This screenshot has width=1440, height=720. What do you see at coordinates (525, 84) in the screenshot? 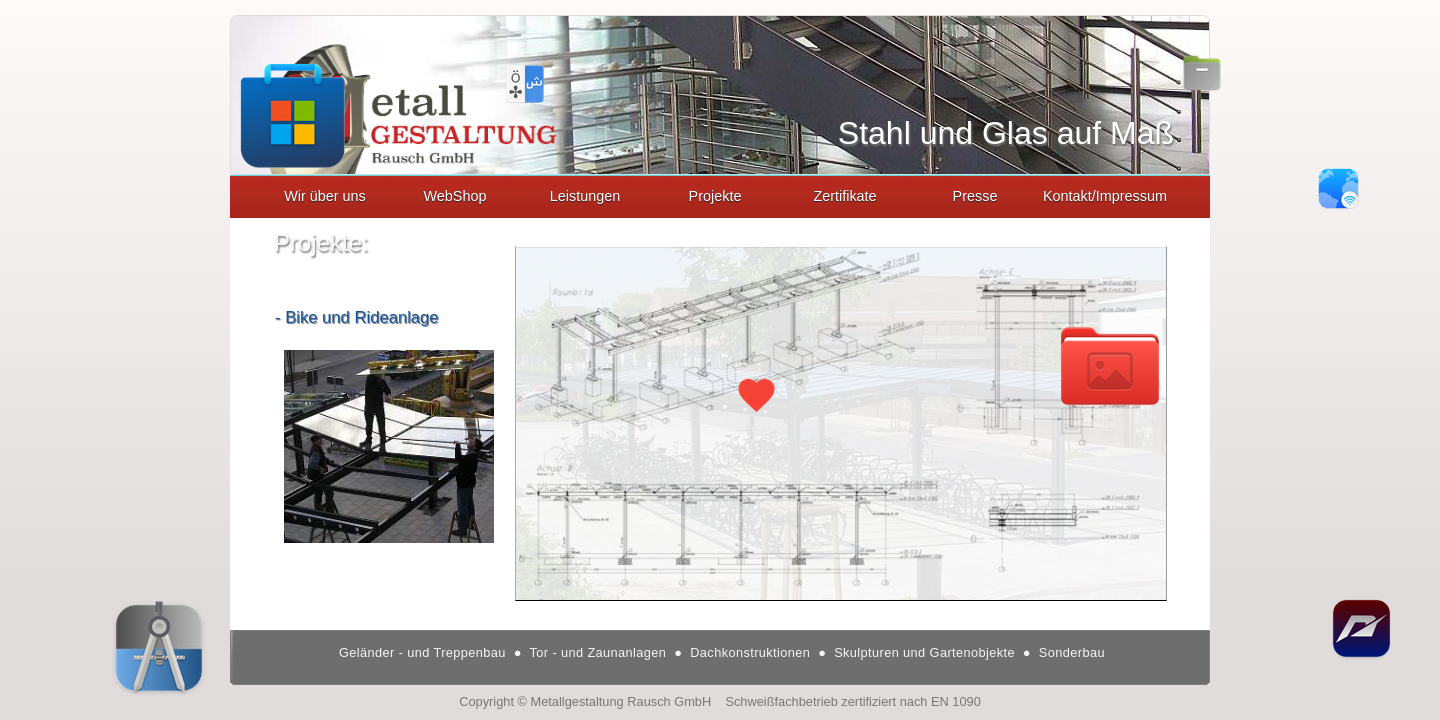
I see `open character map application` at bounding box center [525, 84].